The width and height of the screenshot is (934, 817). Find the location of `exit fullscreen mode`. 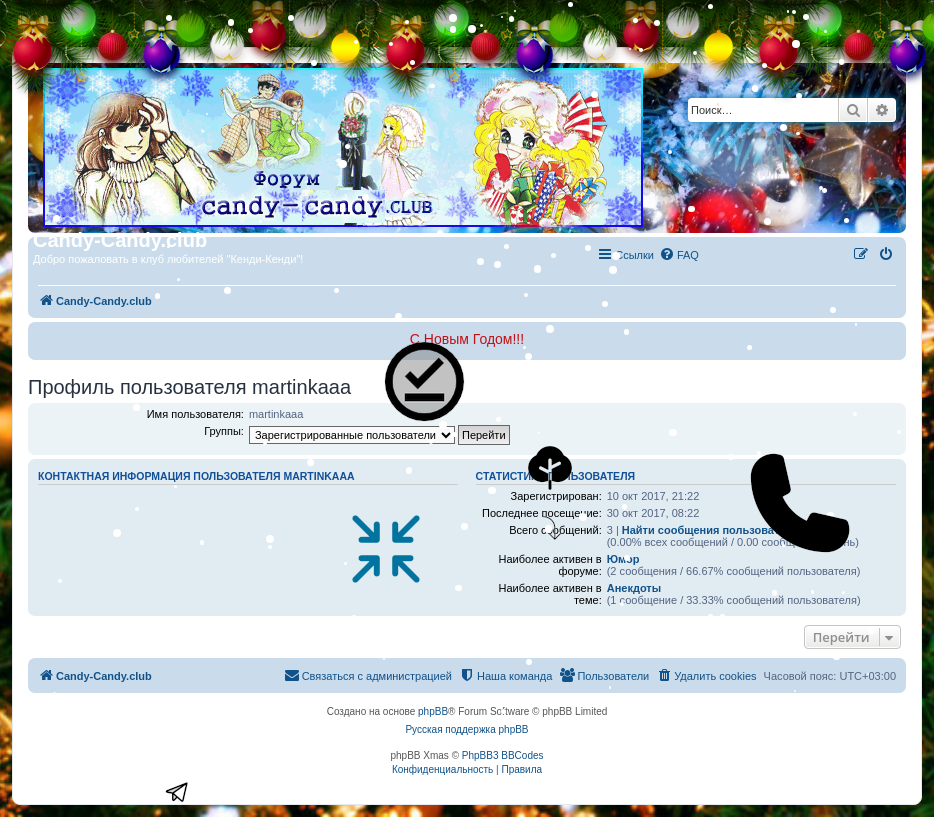

exit fullscreen mode is located at coordinates (386, 549).